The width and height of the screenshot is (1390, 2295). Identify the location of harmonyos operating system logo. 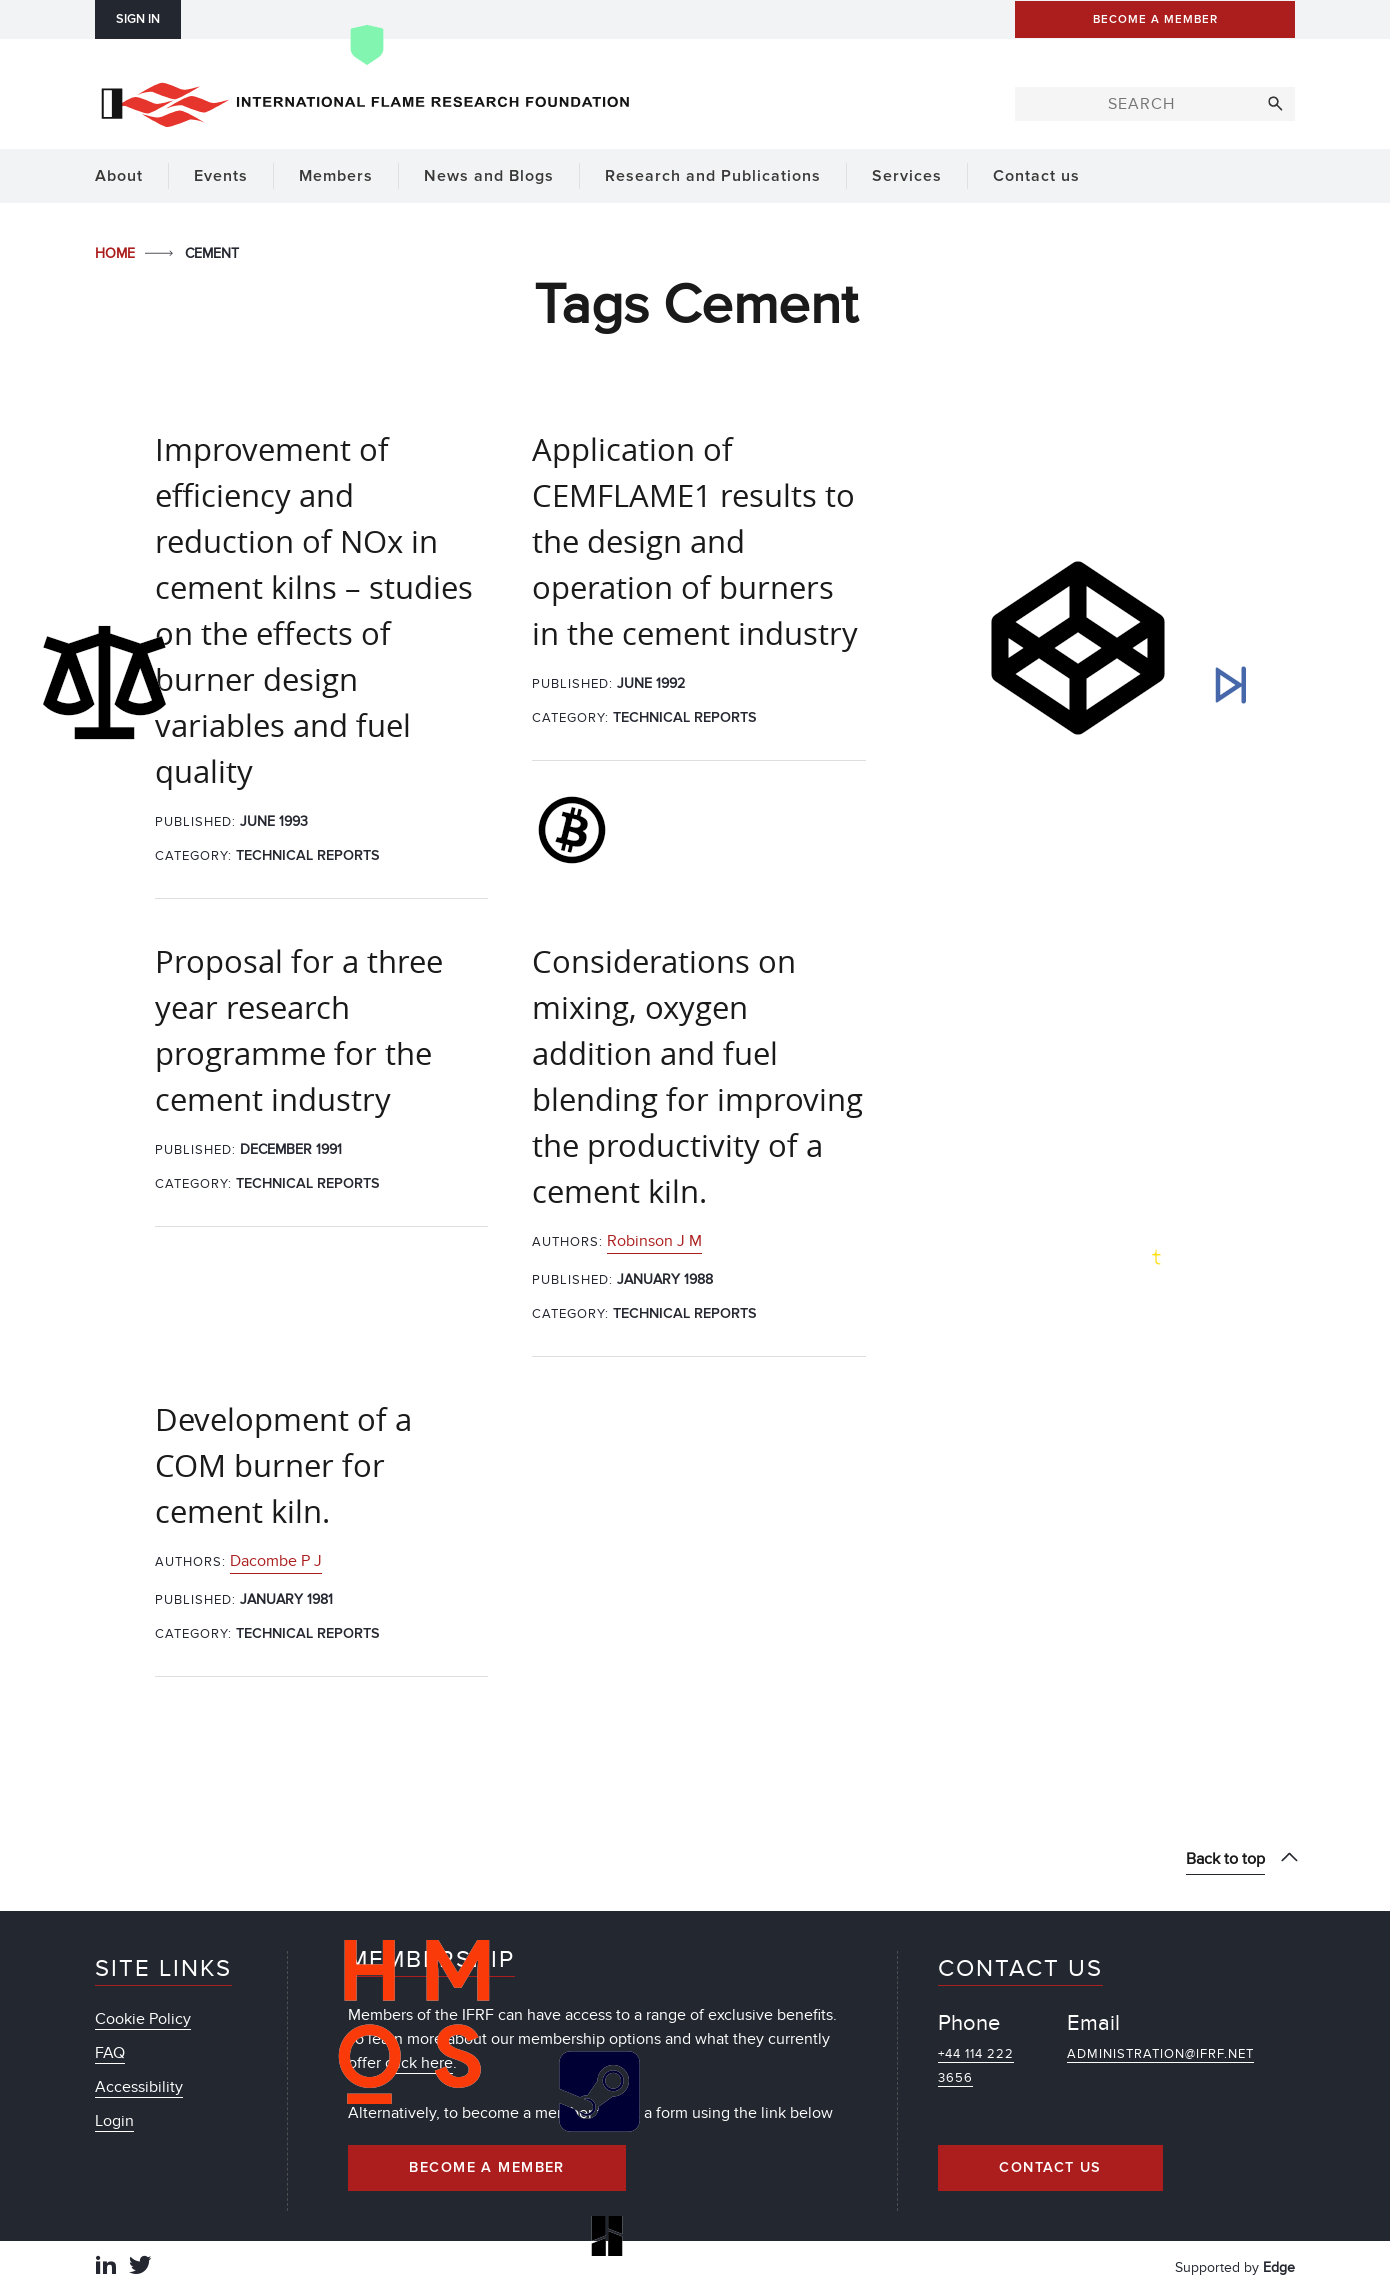
(414, 2022).